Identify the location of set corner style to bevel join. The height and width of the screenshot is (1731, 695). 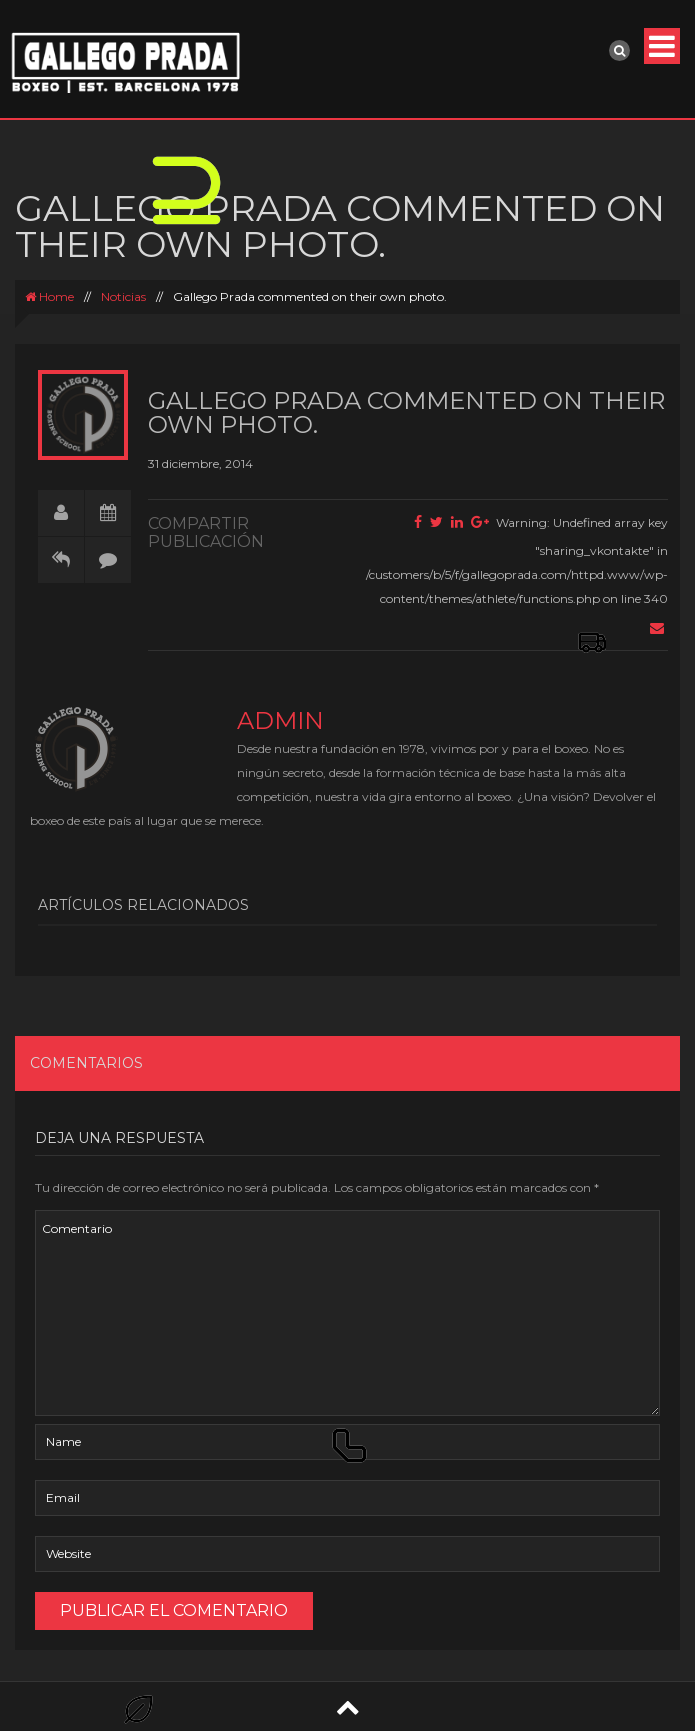
(349, 1445).